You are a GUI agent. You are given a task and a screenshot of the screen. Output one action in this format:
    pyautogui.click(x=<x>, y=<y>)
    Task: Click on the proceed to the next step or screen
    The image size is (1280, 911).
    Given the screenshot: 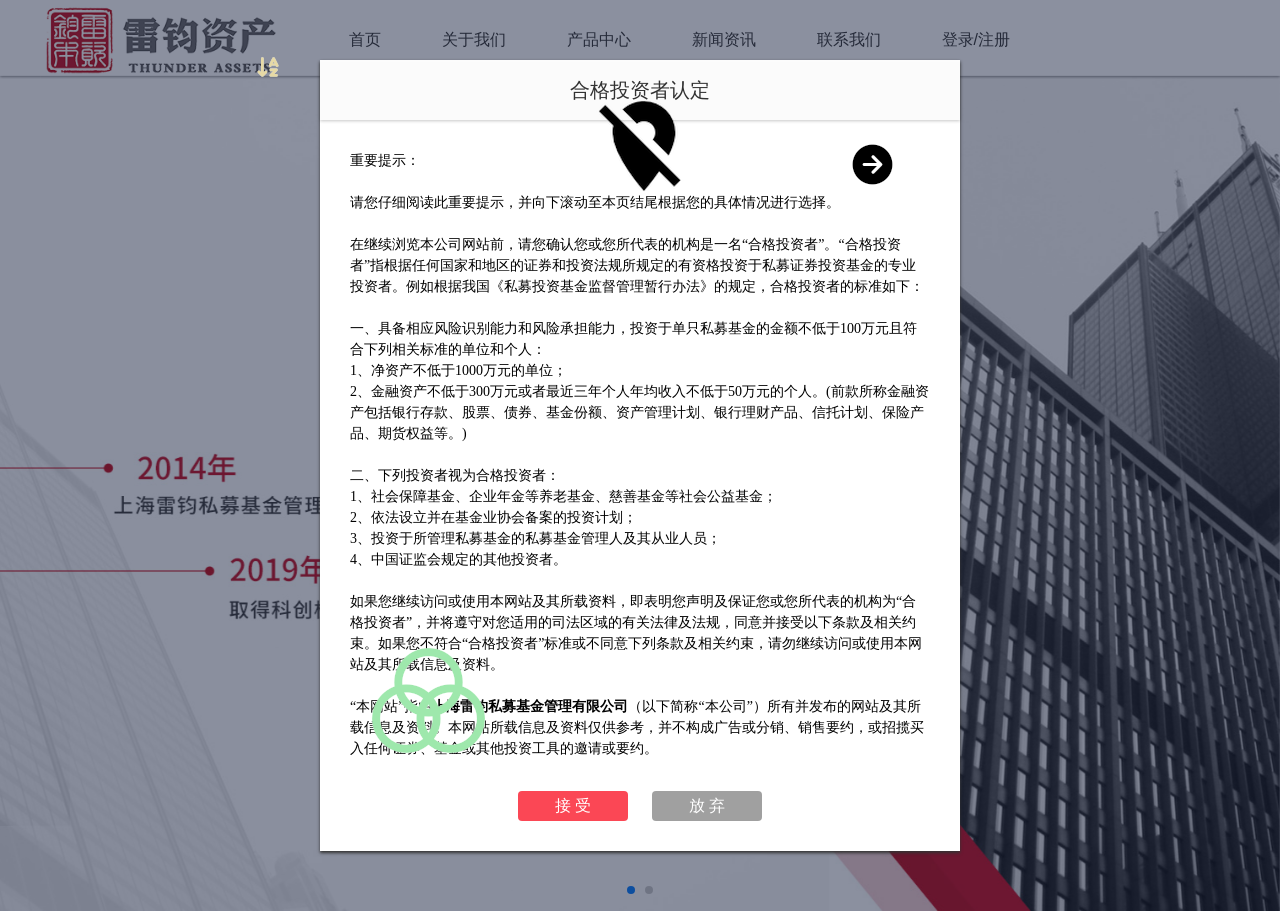 What is the action you would take?
    pyautogui.click(x=872, y=164)
    